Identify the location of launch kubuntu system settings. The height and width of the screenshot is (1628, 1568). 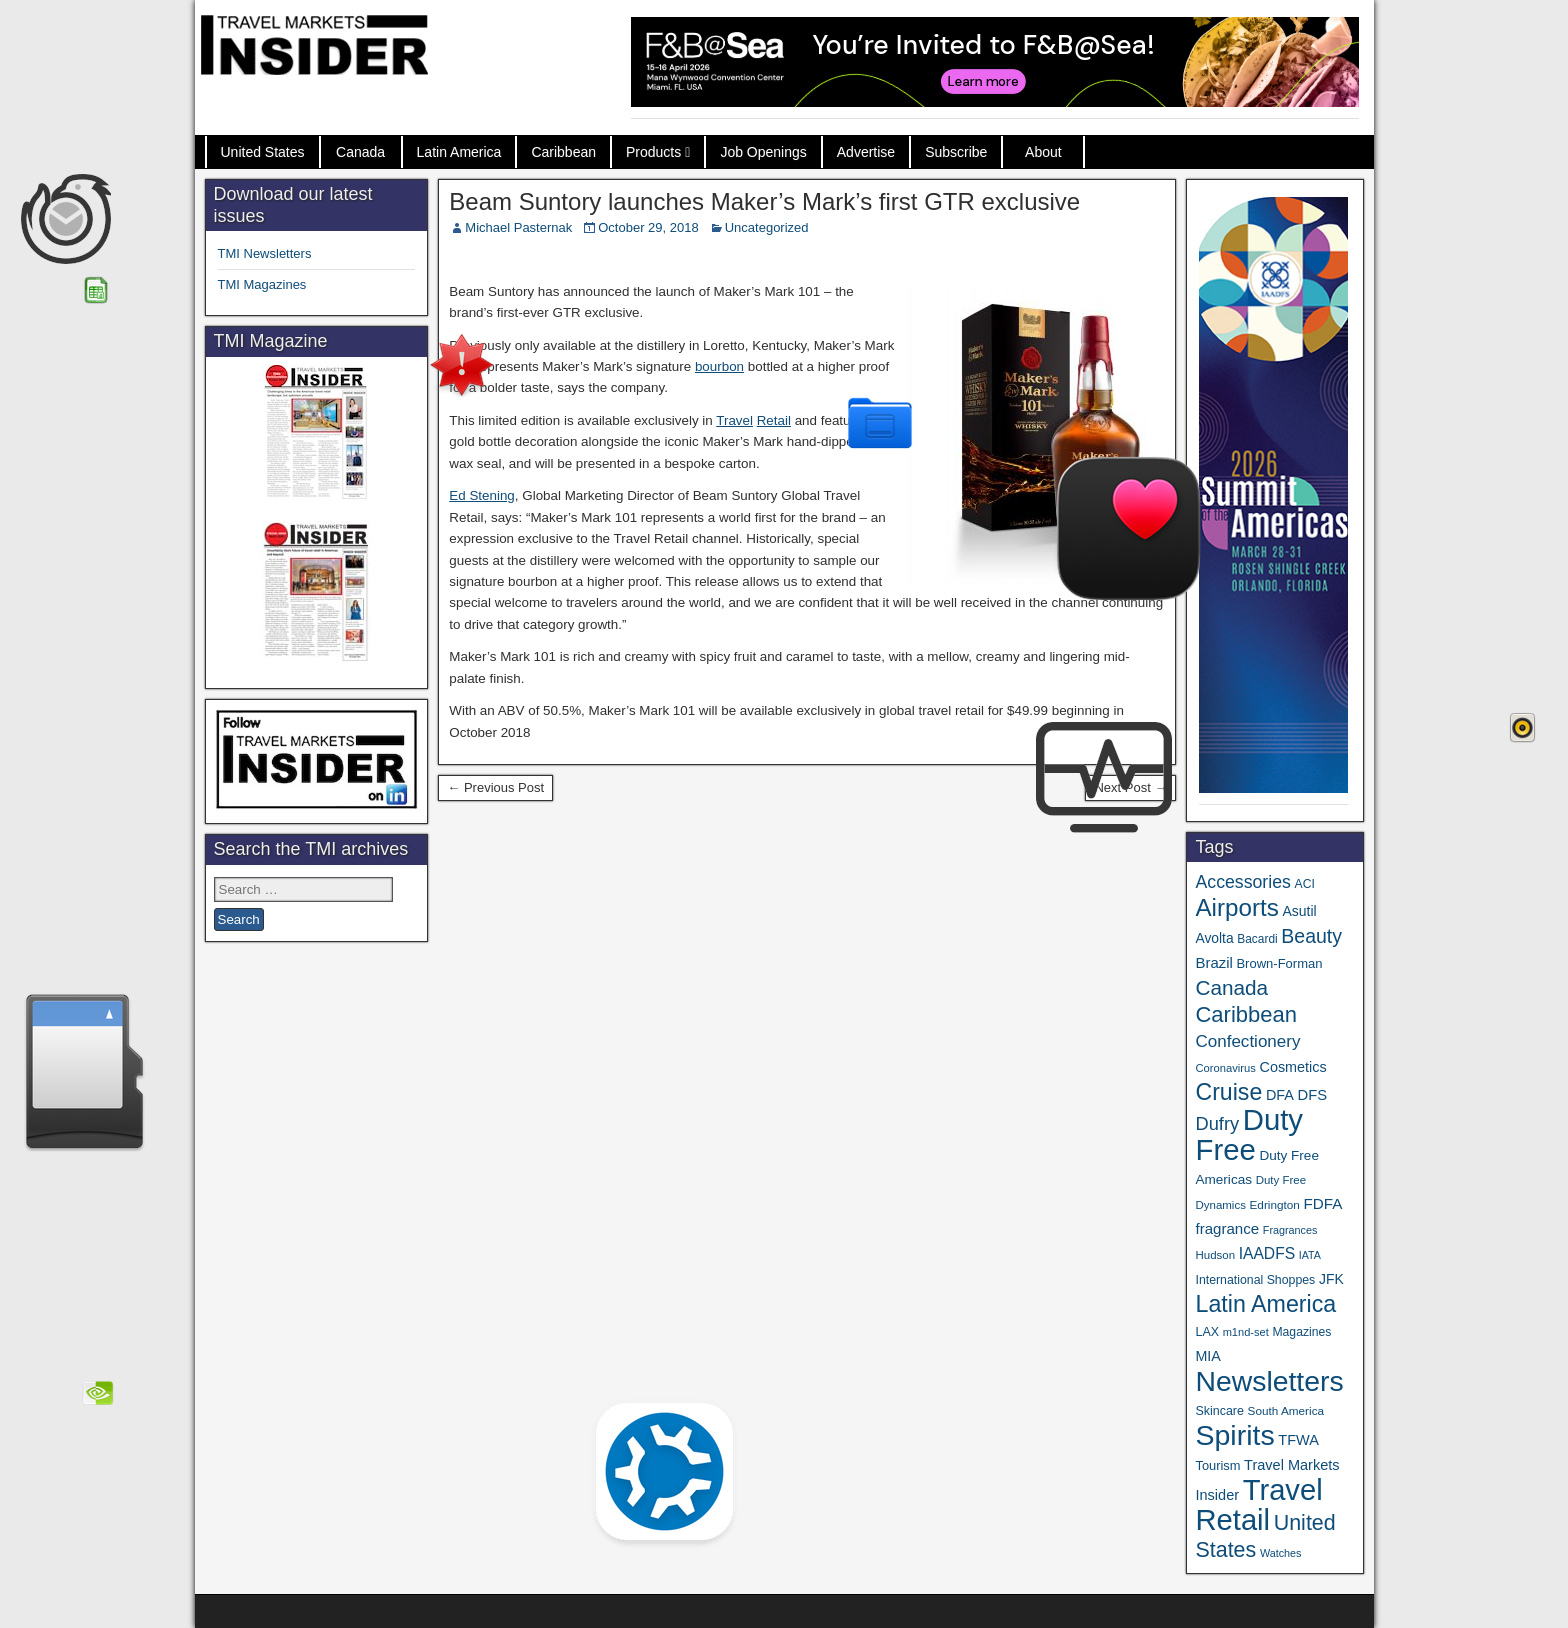
(664, 1471).